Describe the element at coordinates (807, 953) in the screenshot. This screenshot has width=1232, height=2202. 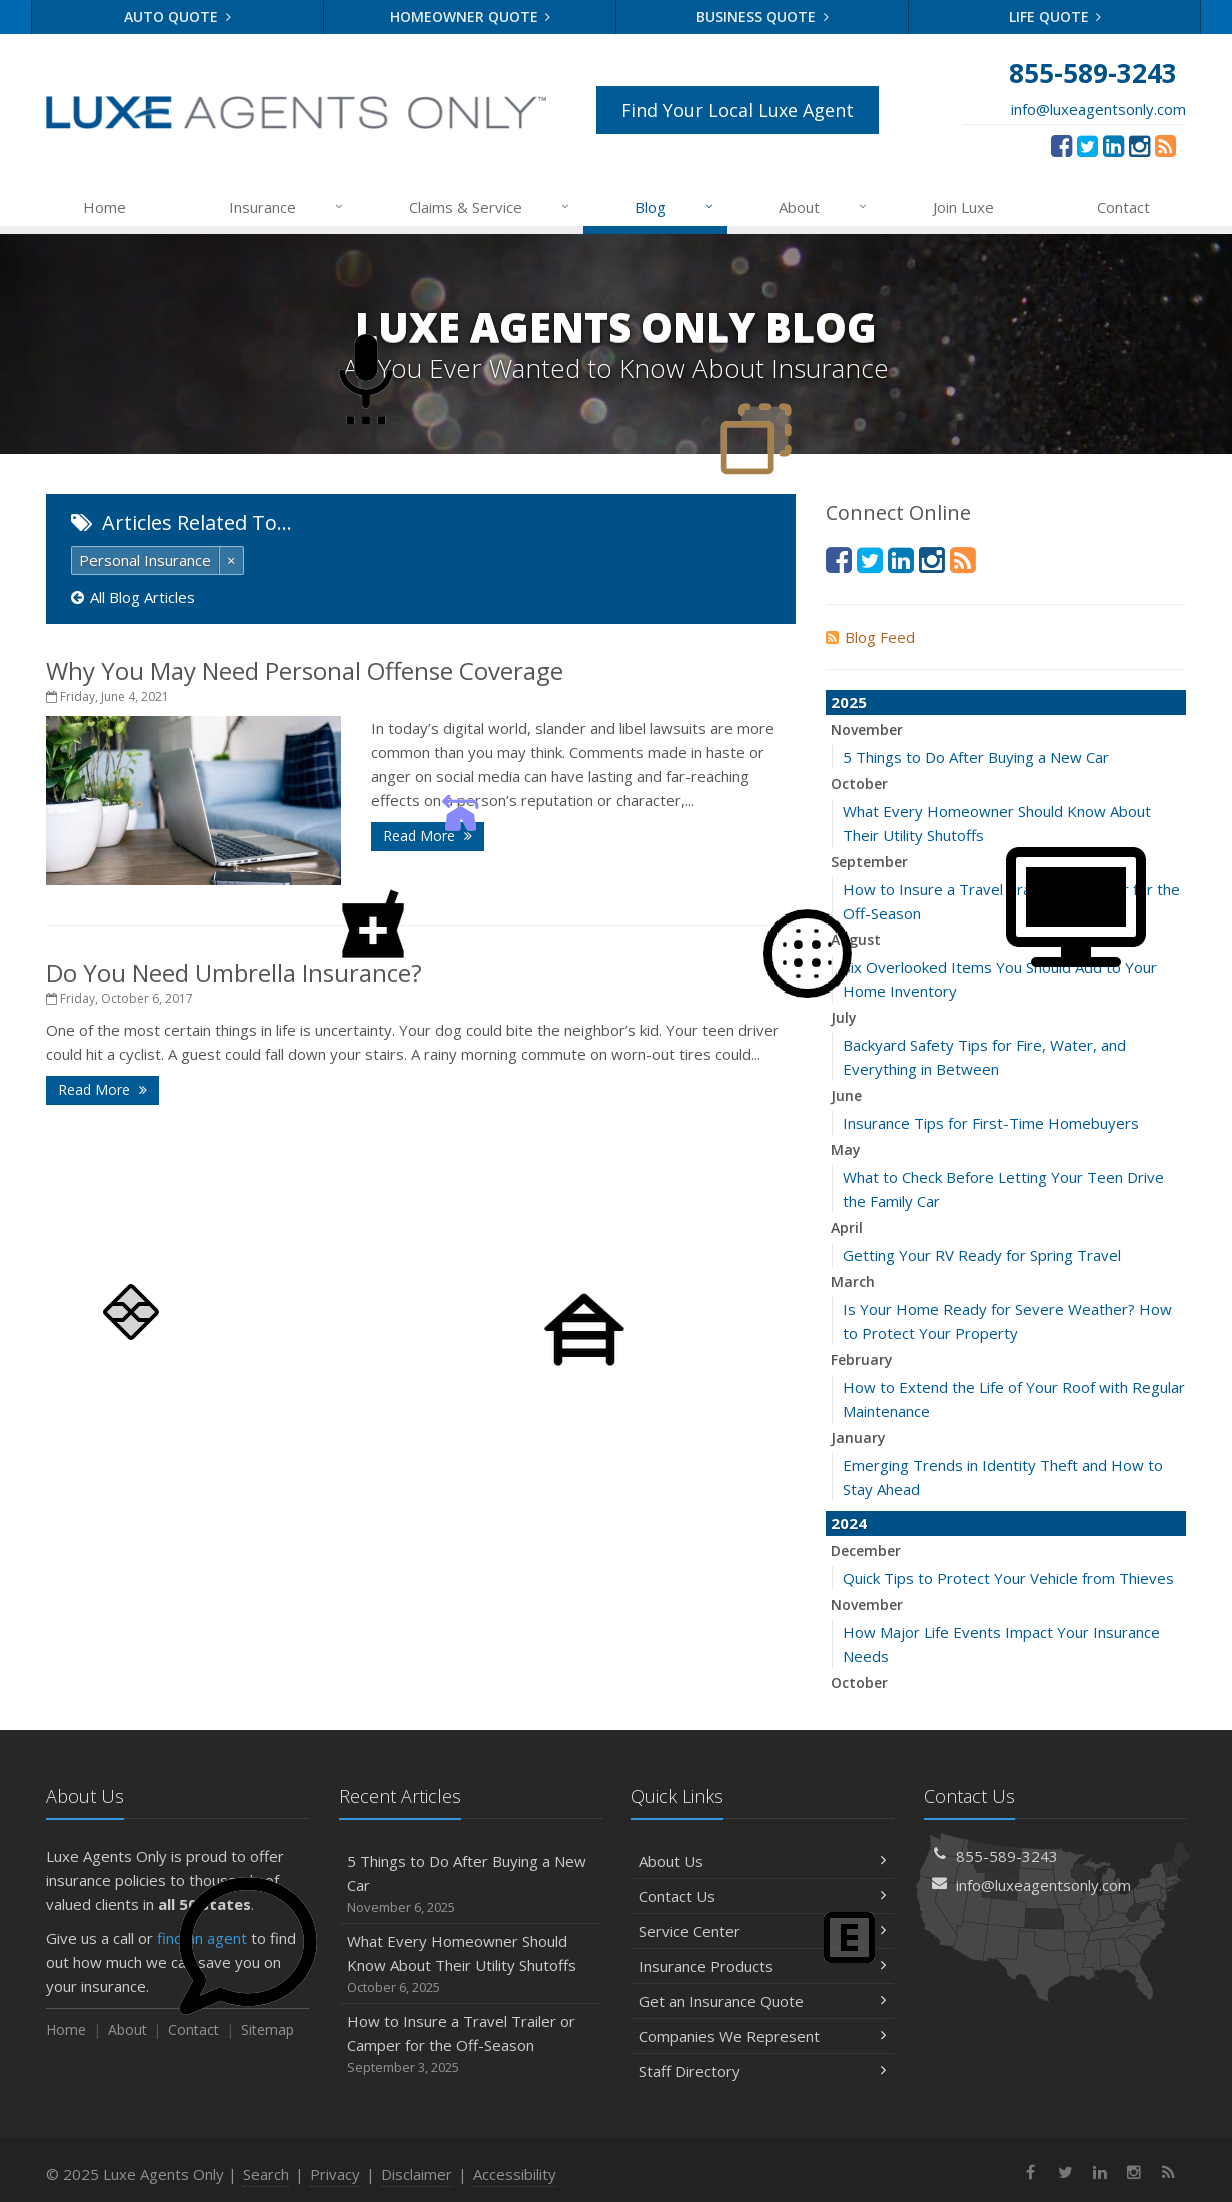
I see `apply circular blur effect to image` at that location.